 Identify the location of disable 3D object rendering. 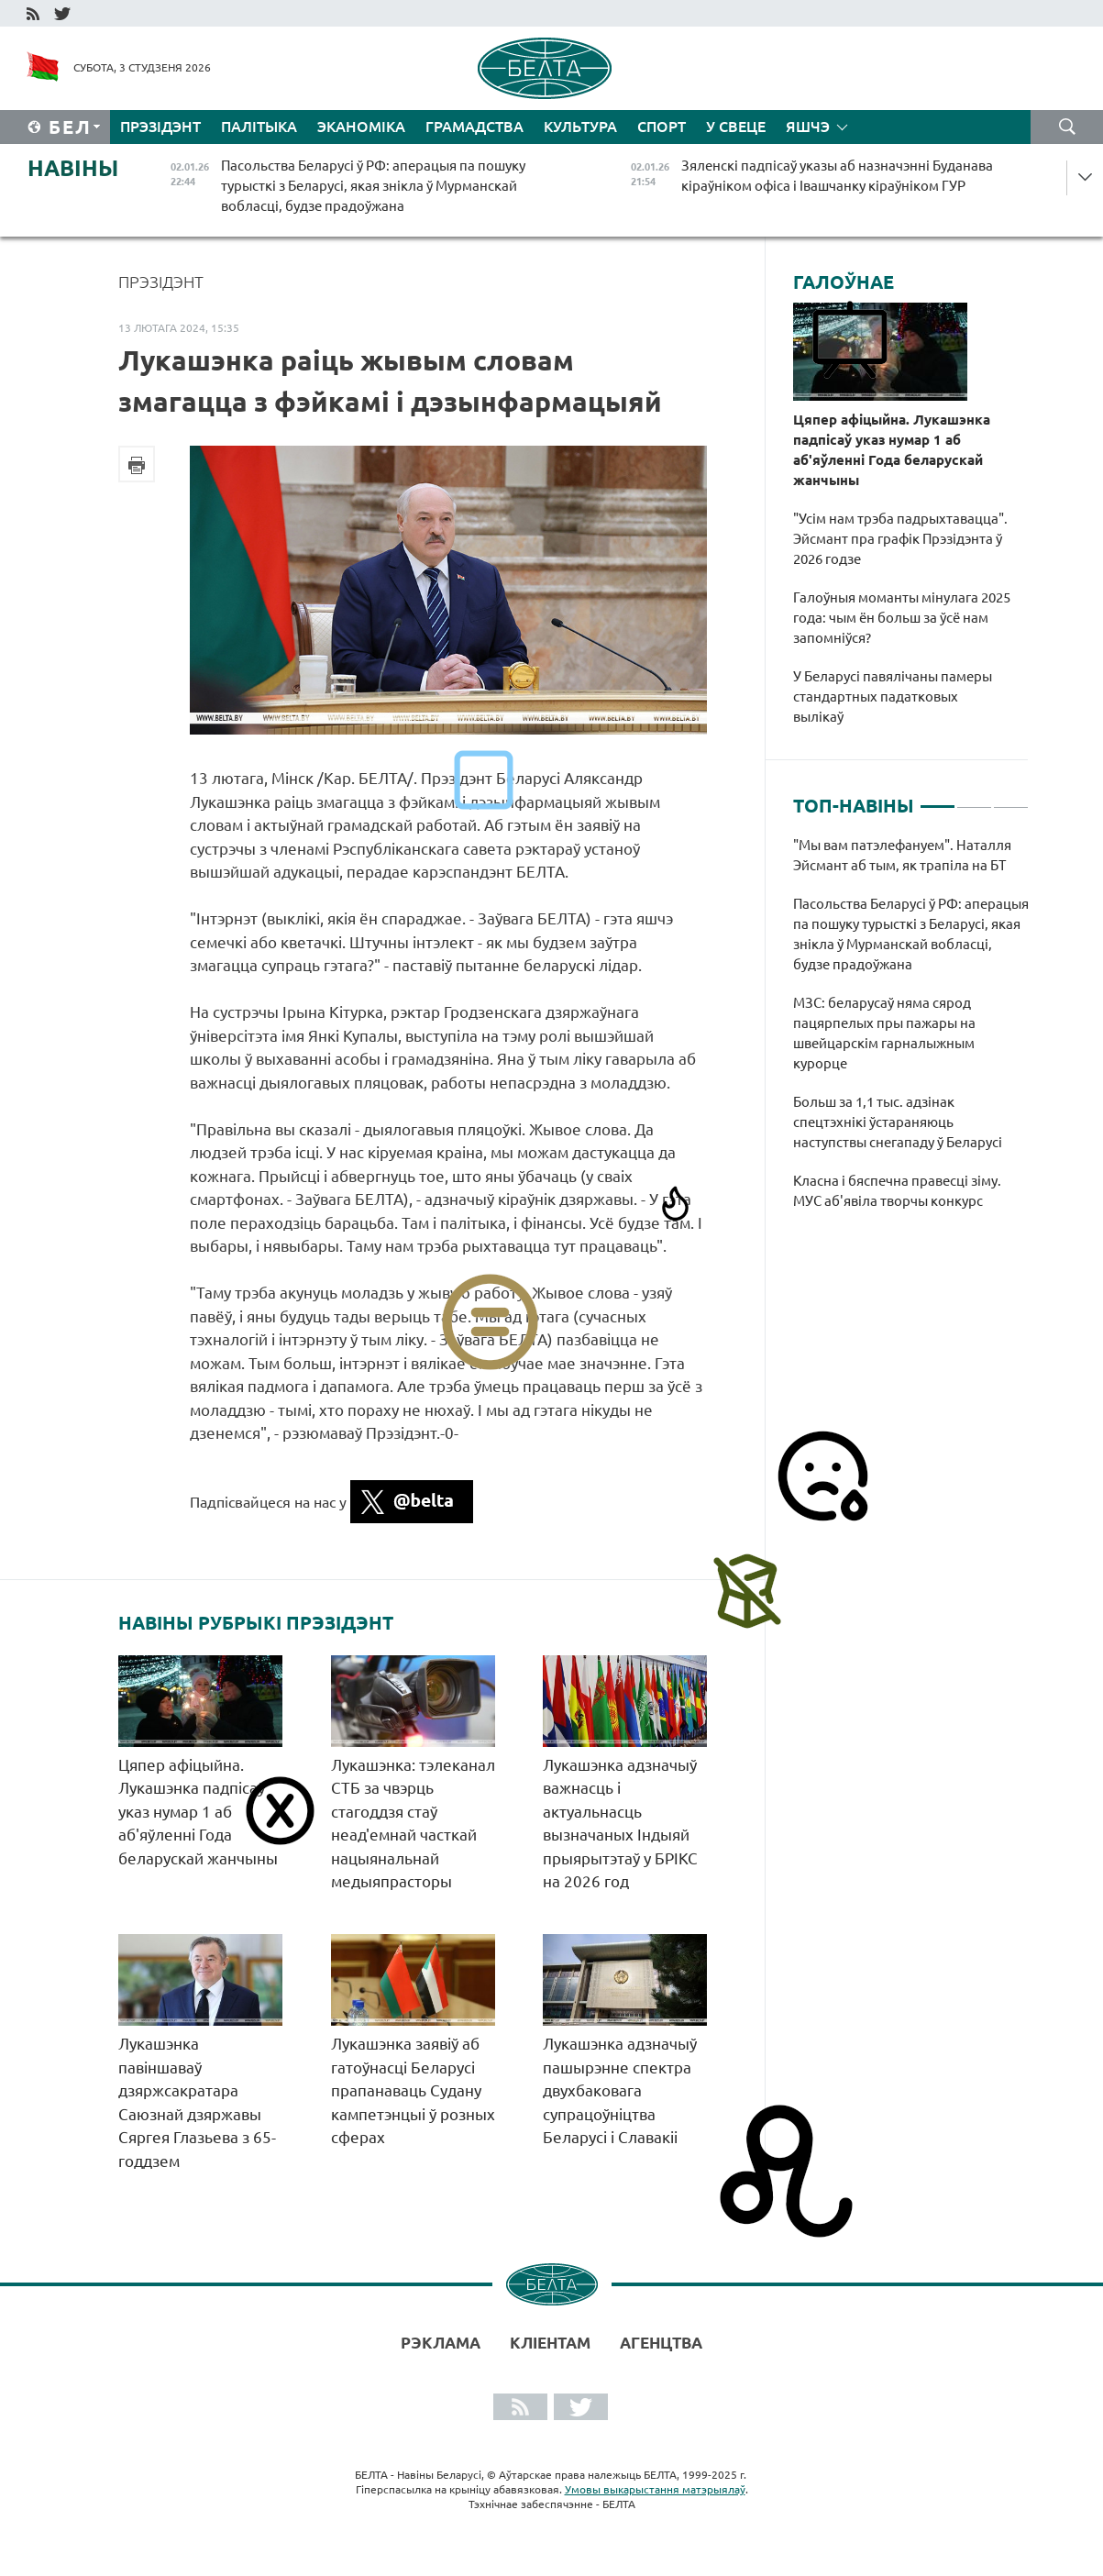
(747, 1591).